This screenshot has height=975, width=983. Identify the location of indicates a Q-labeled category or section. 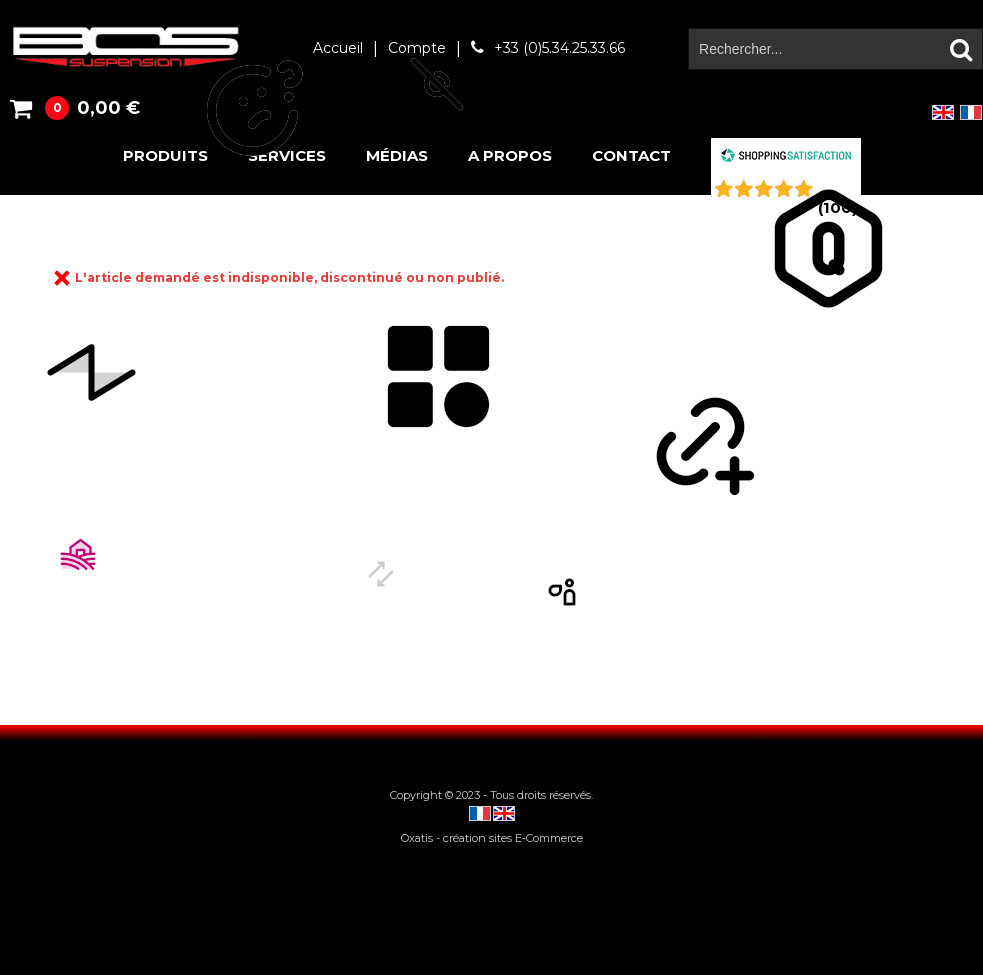
(828, 248).